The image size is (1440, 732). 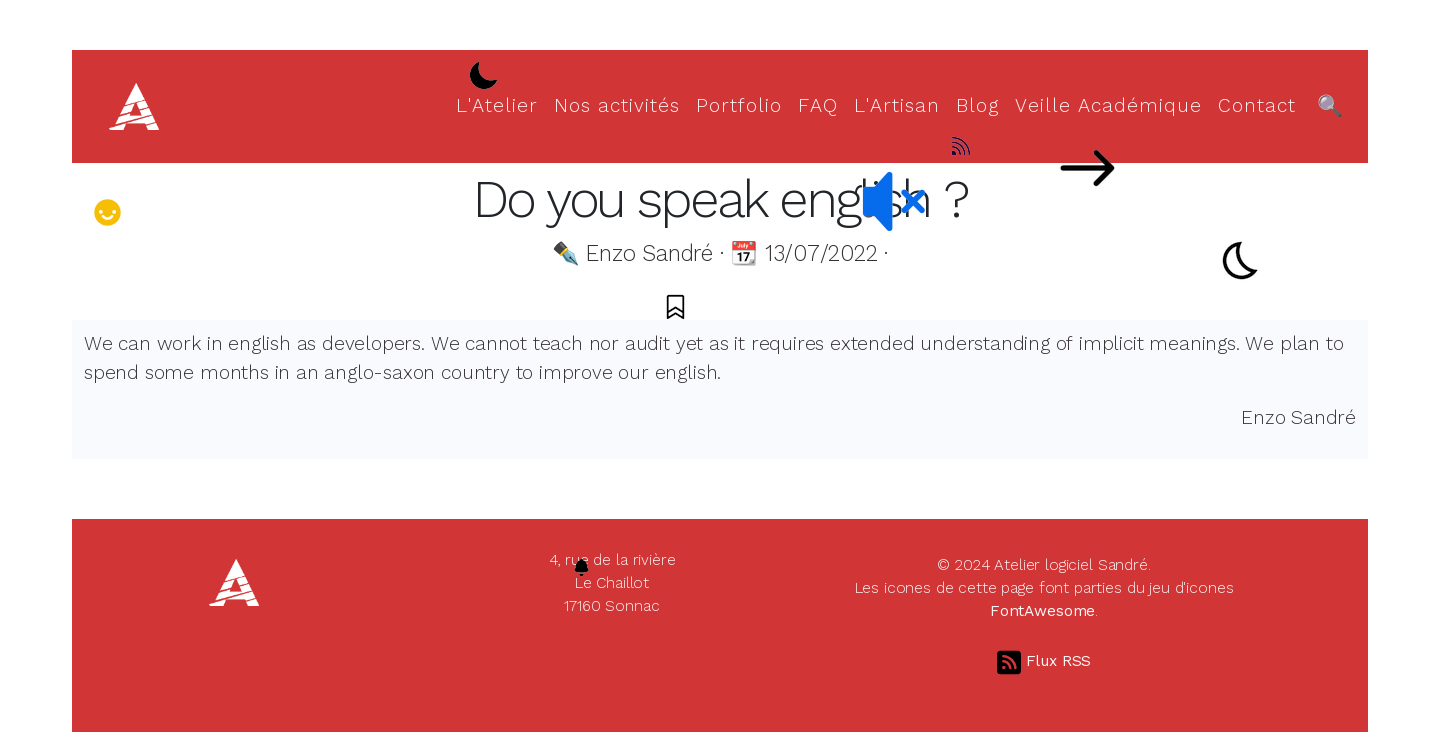 I want to click on check connection latency or network status, so click(x=961, y=146).